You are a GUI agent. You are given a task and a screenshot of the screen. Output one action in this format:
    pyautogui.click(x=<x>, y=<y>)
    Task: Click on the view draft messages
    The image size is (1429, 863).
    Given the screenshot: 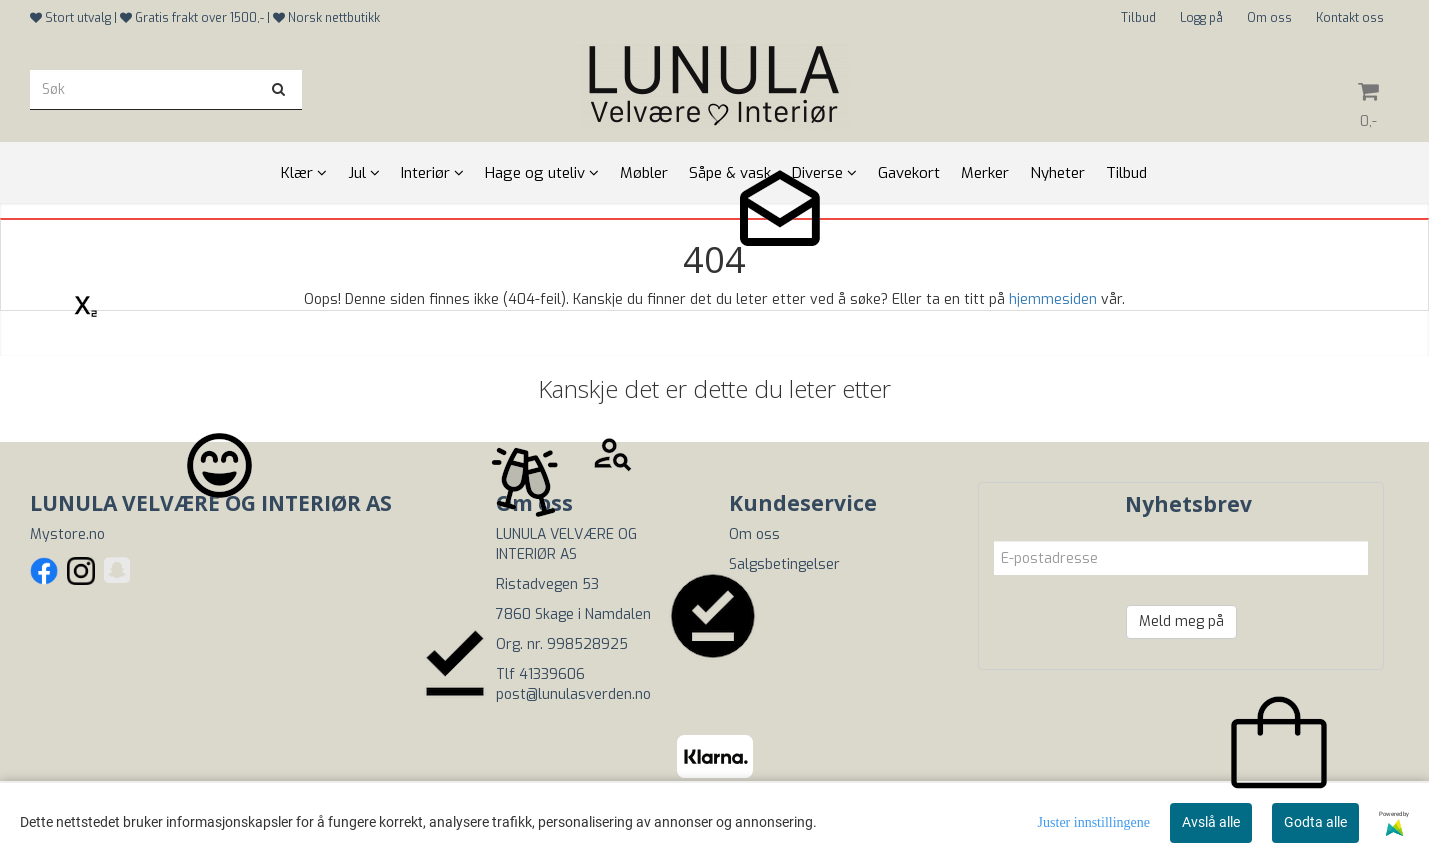 What is the action you would take?
    pyautogui.click(x=780, y=214)
    